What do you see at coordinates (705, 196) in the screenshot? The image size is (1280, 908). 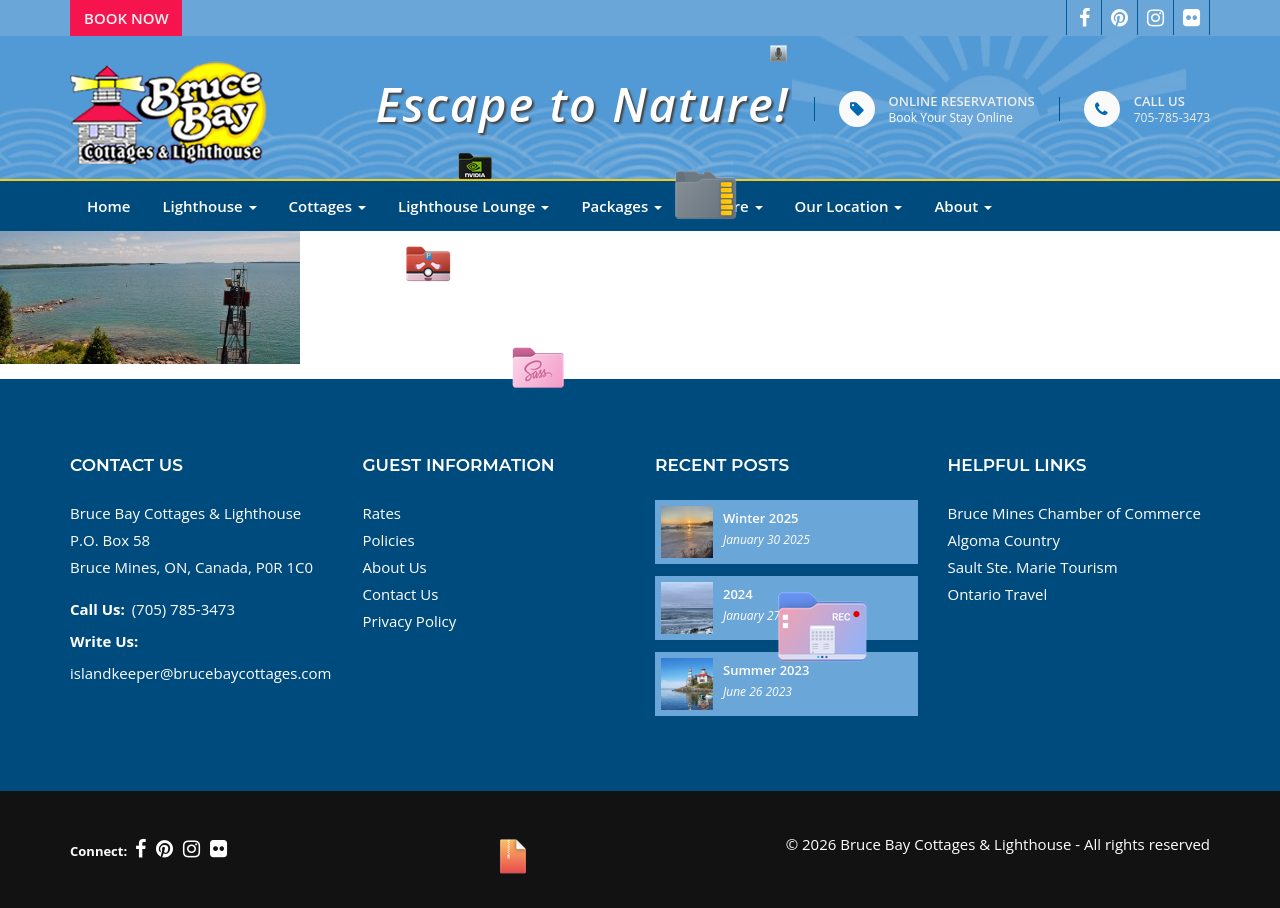 I see `open files stored on sd card` at bounding box center [705, 196].